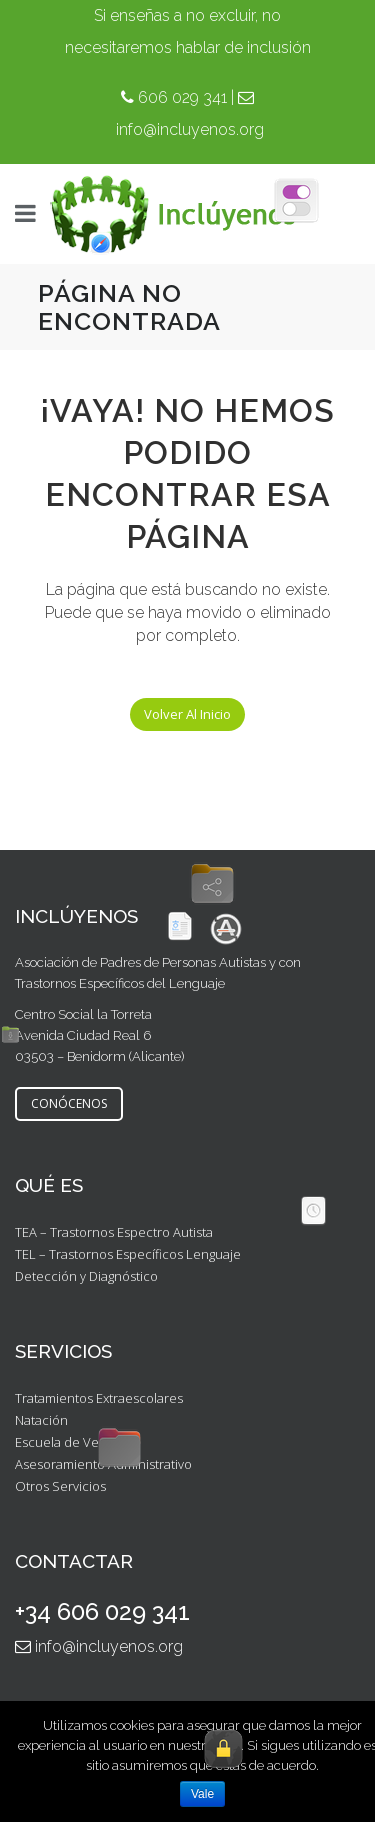 The width and height of the screenshot is (375, 1822). What do you see at coordinates (226, 929) in the screenshot?
I see `open the software update notifier app` at bounding box center [226, 929].